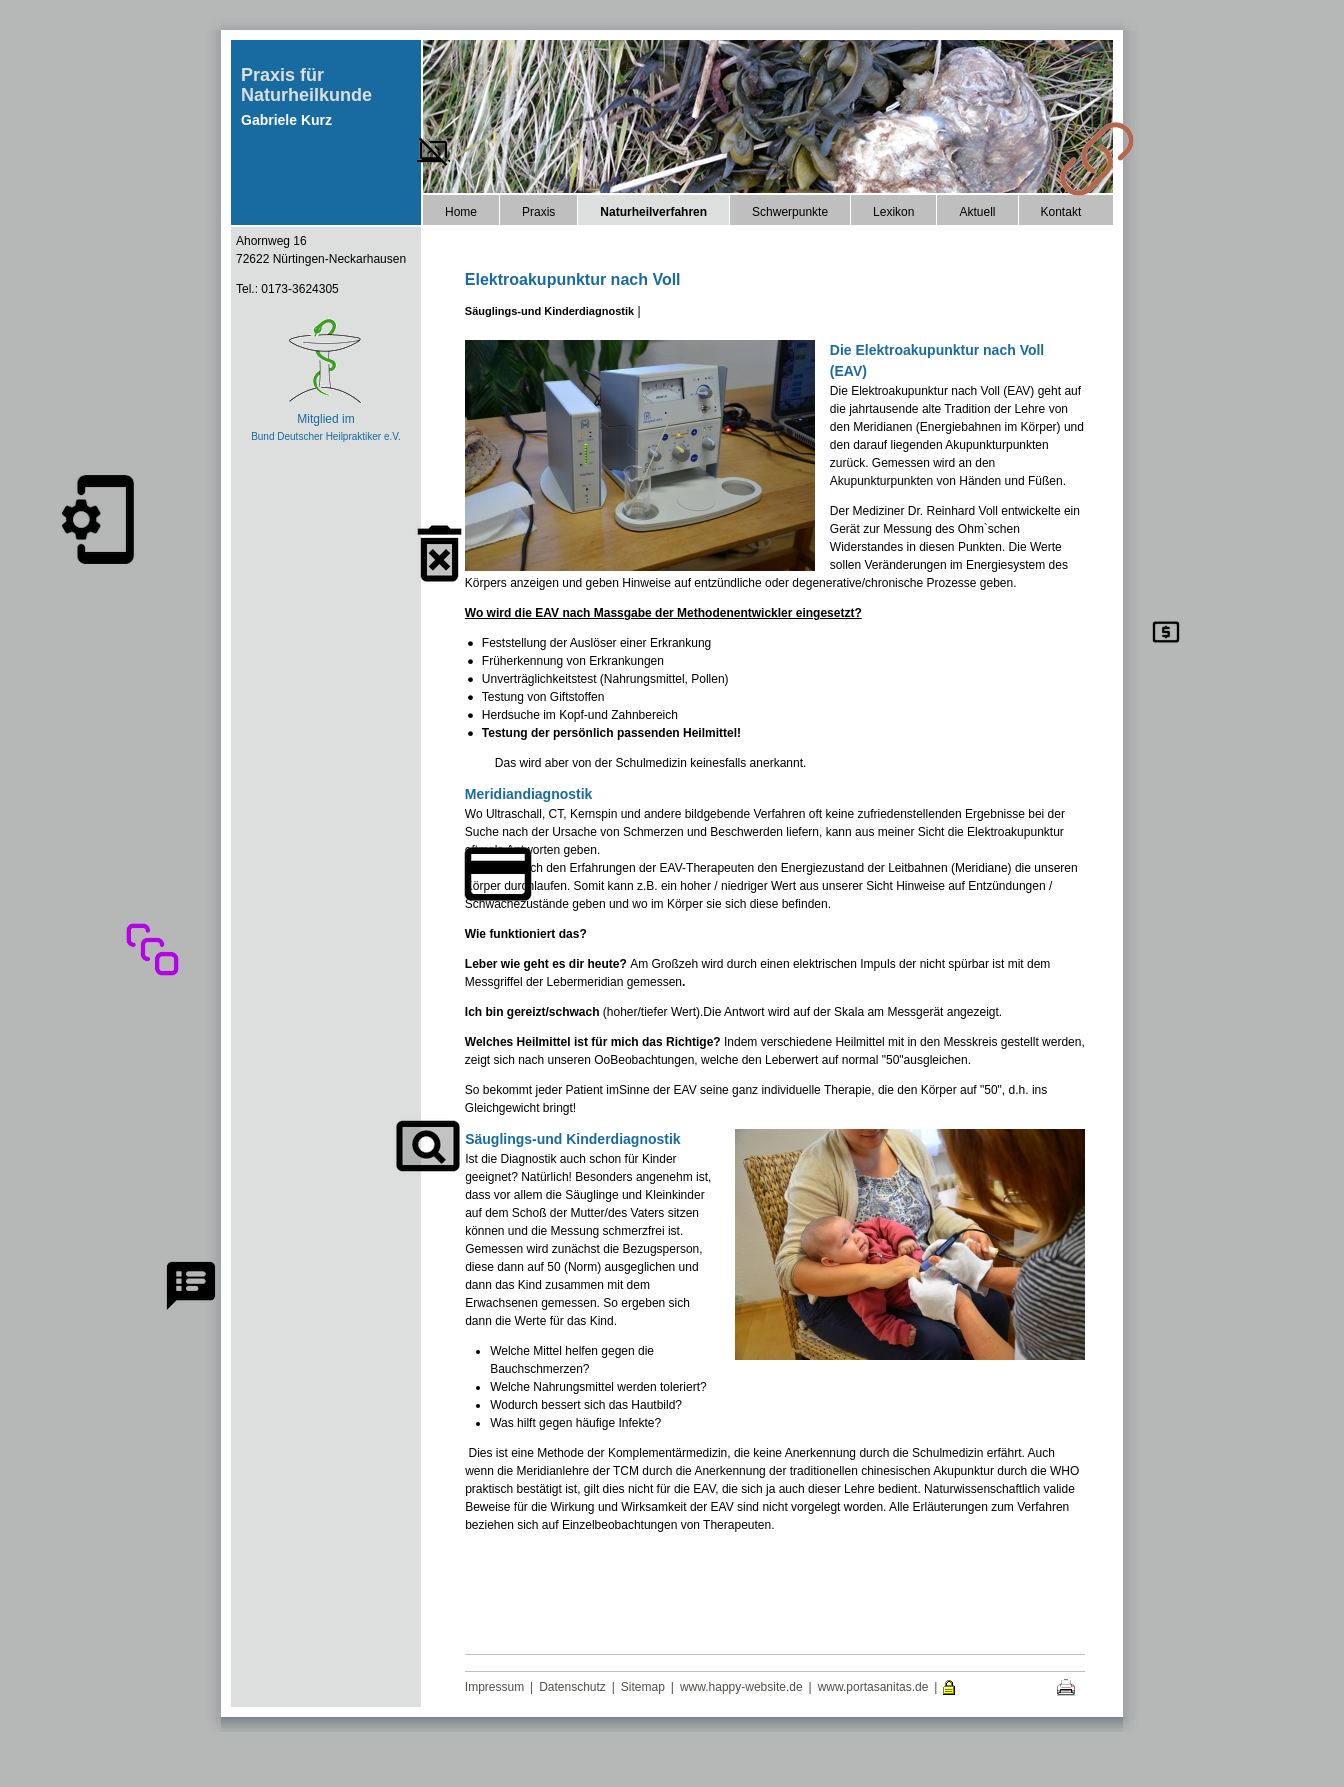 This screenshot has height=1787, width=1344. I want to click on copy or share a link, so click(1097, 159).